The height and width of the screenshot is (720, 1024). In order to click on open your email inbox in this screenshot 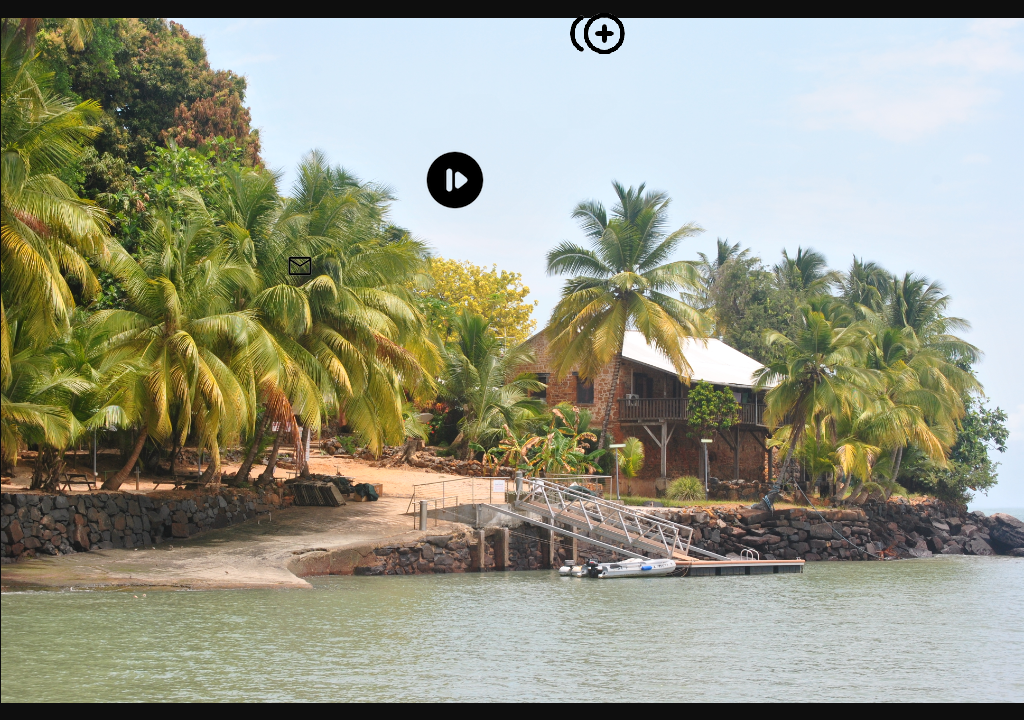, I will do `click(300, 266)`.